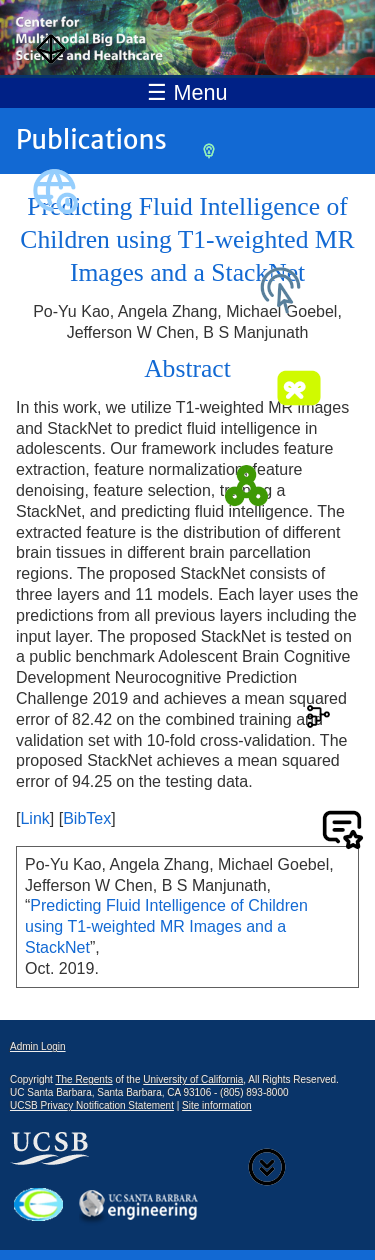 The height and width of the screenshot is (1260, 375). What do you see at coordinates (267, 1167) in the screenshot?
I see `scroll down or view more content` at bounding box center [267, 1167].